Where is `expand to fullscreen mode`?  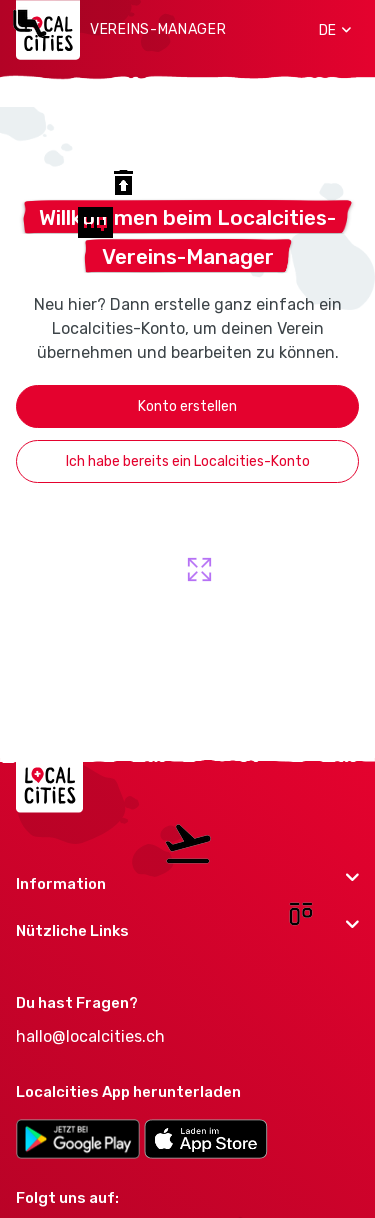 expand to fullscreen mode is located at coordinates (199, 569).